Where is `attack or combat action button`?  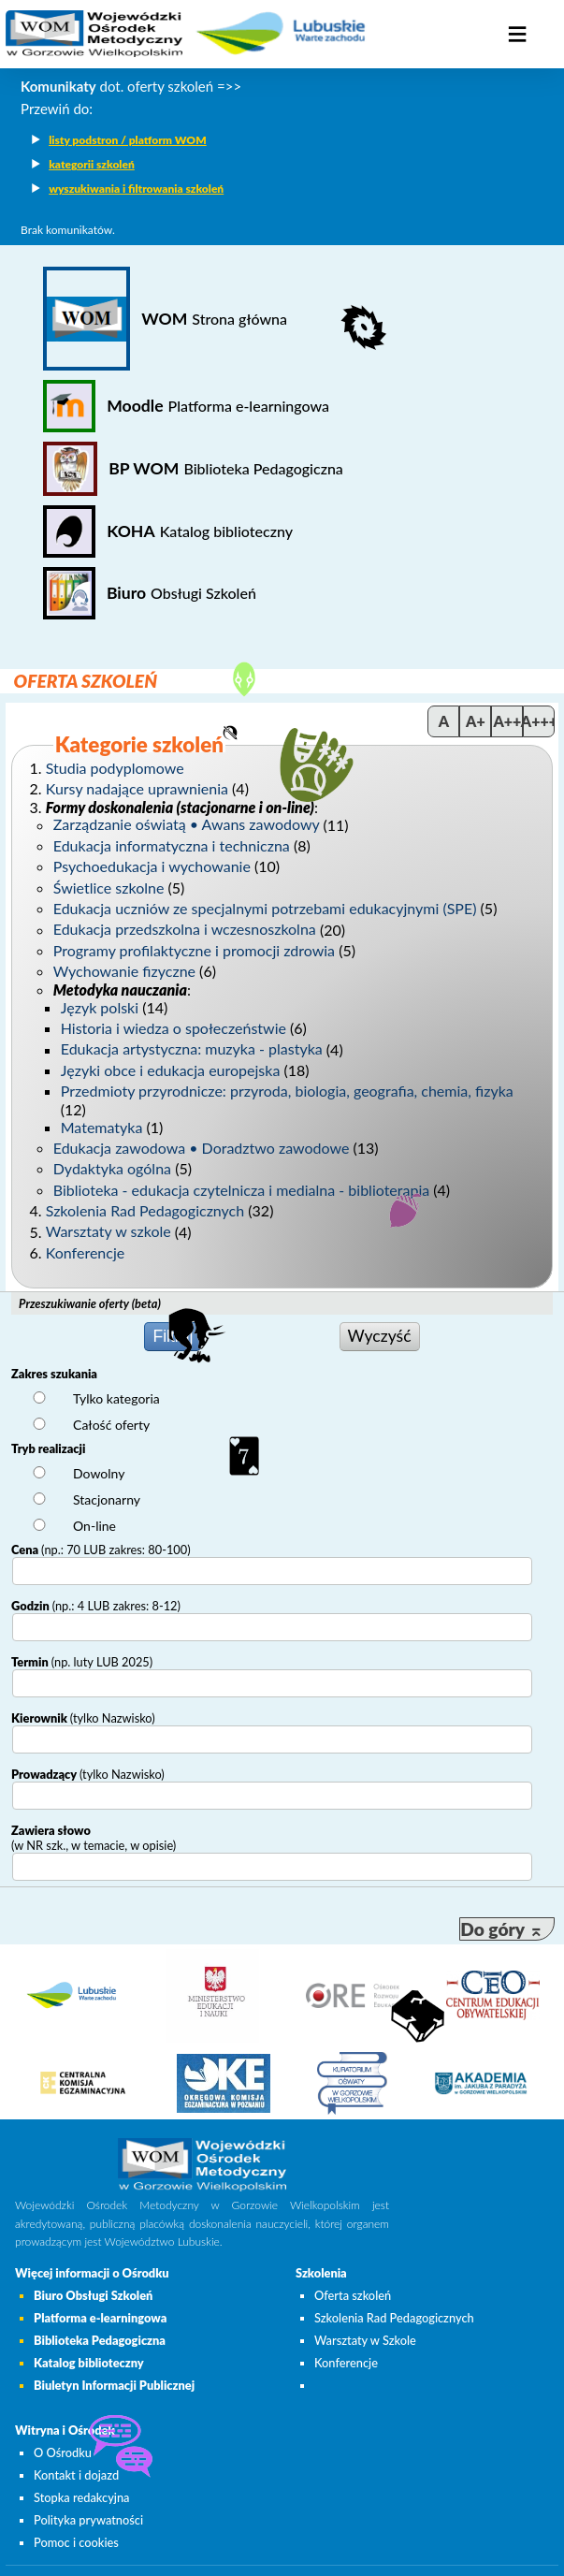 attack or combat action button is located at coordinates (230, 733).